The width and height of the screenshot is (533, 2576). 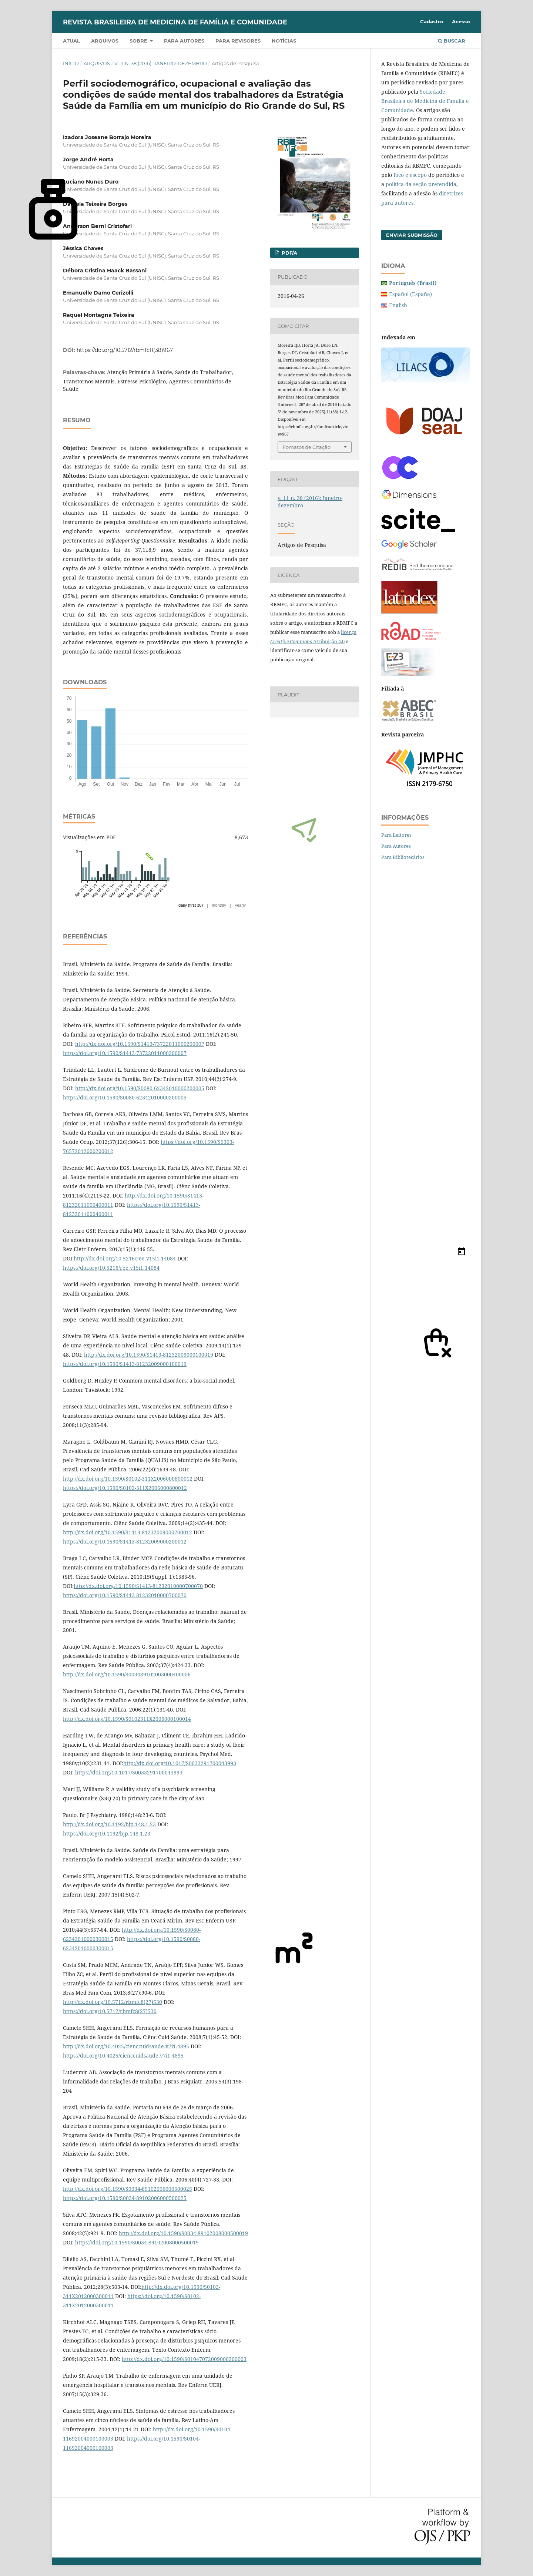 I want to click on location successfully shared, so click(x=304, y=830).